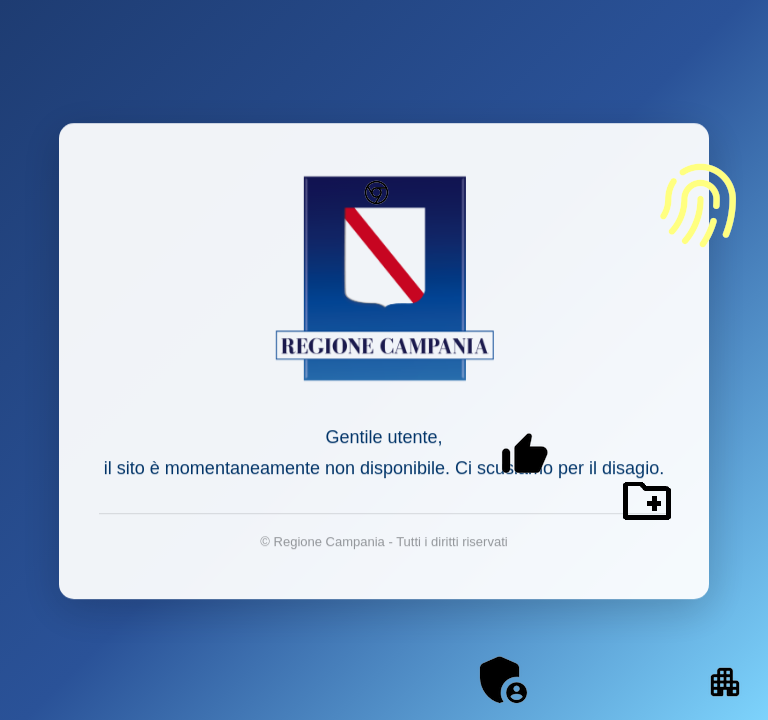  I want to click on like or upvote content, so click(524, 454).